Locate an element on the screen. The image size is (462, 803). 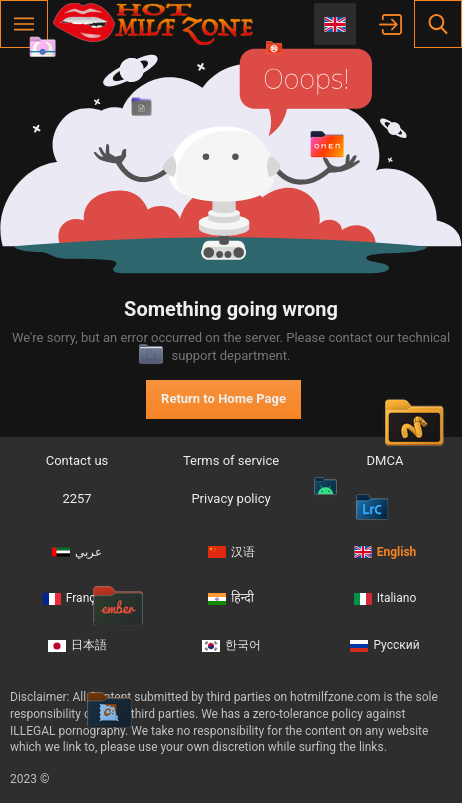
folder containing ember.js project files is located at coordinates (118, 607).